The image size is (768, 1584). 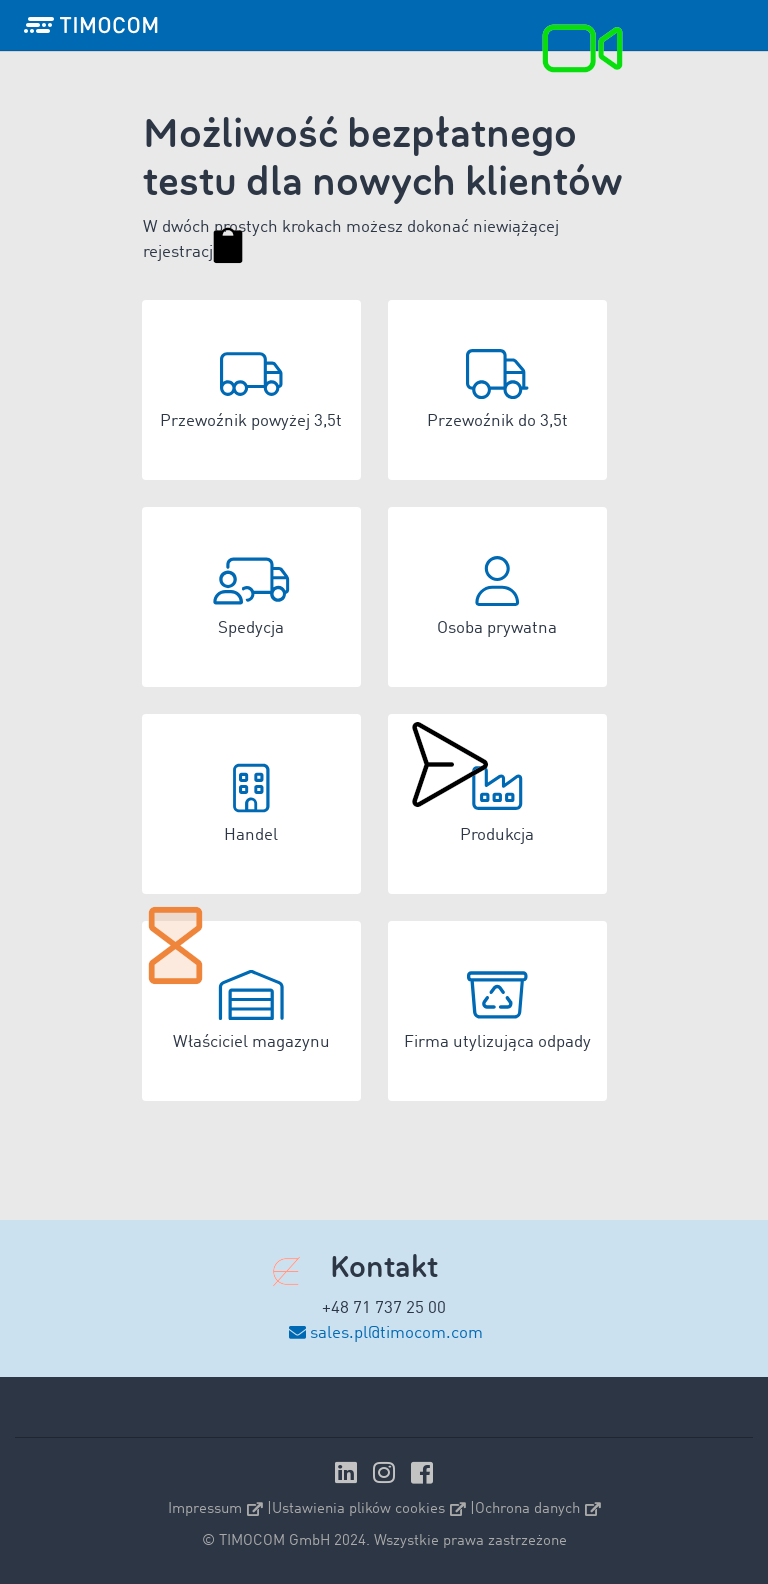 What do you see at coordinates (286, 1271) in the screenshot?
I see `indicates item is not part of a set or group` at bounding box center [286, 1271].